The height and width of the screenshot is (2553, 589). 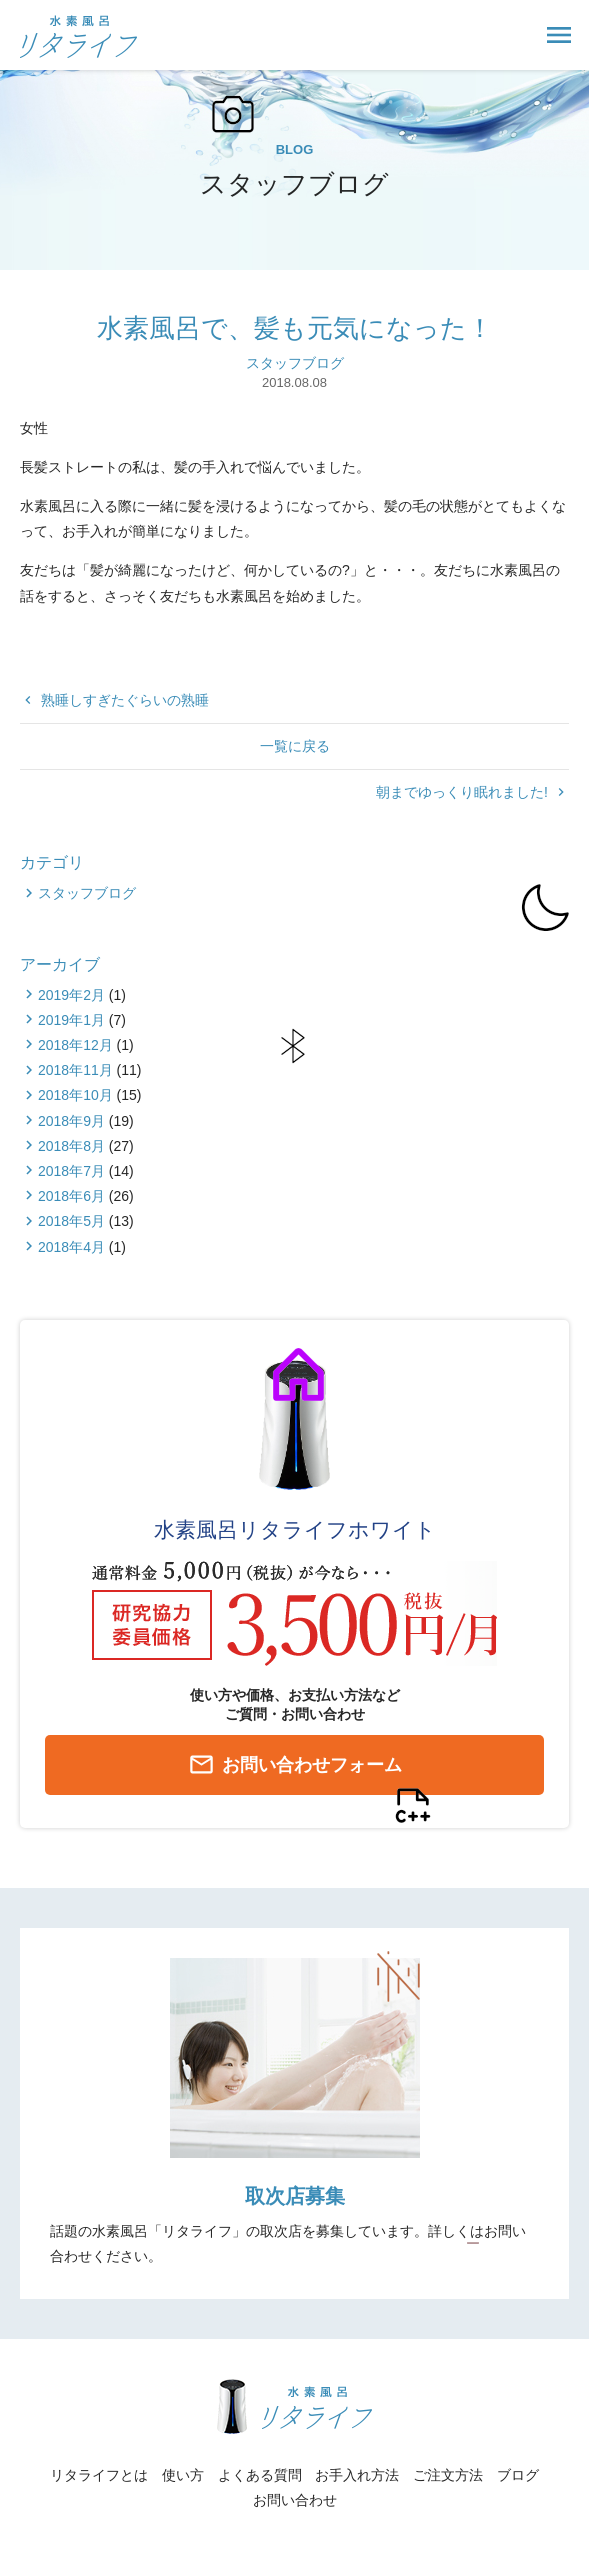 I want to click on take a photo, so click(x=233, y=115).